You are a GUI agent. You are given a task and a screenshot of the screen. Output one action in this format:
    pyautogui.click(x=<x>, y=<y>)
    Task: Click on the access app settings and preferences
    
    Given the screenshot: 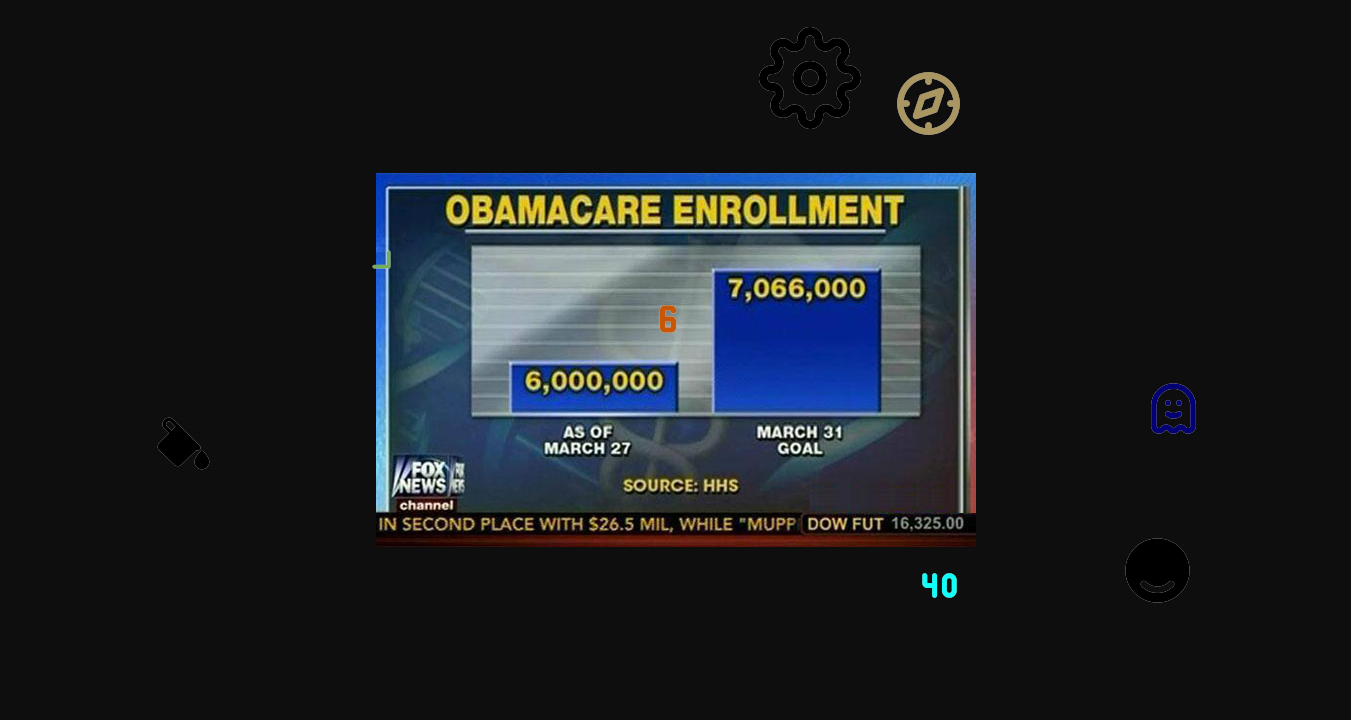 What is the action you would take?
    pyautogui.click(x=810, y=78)
    